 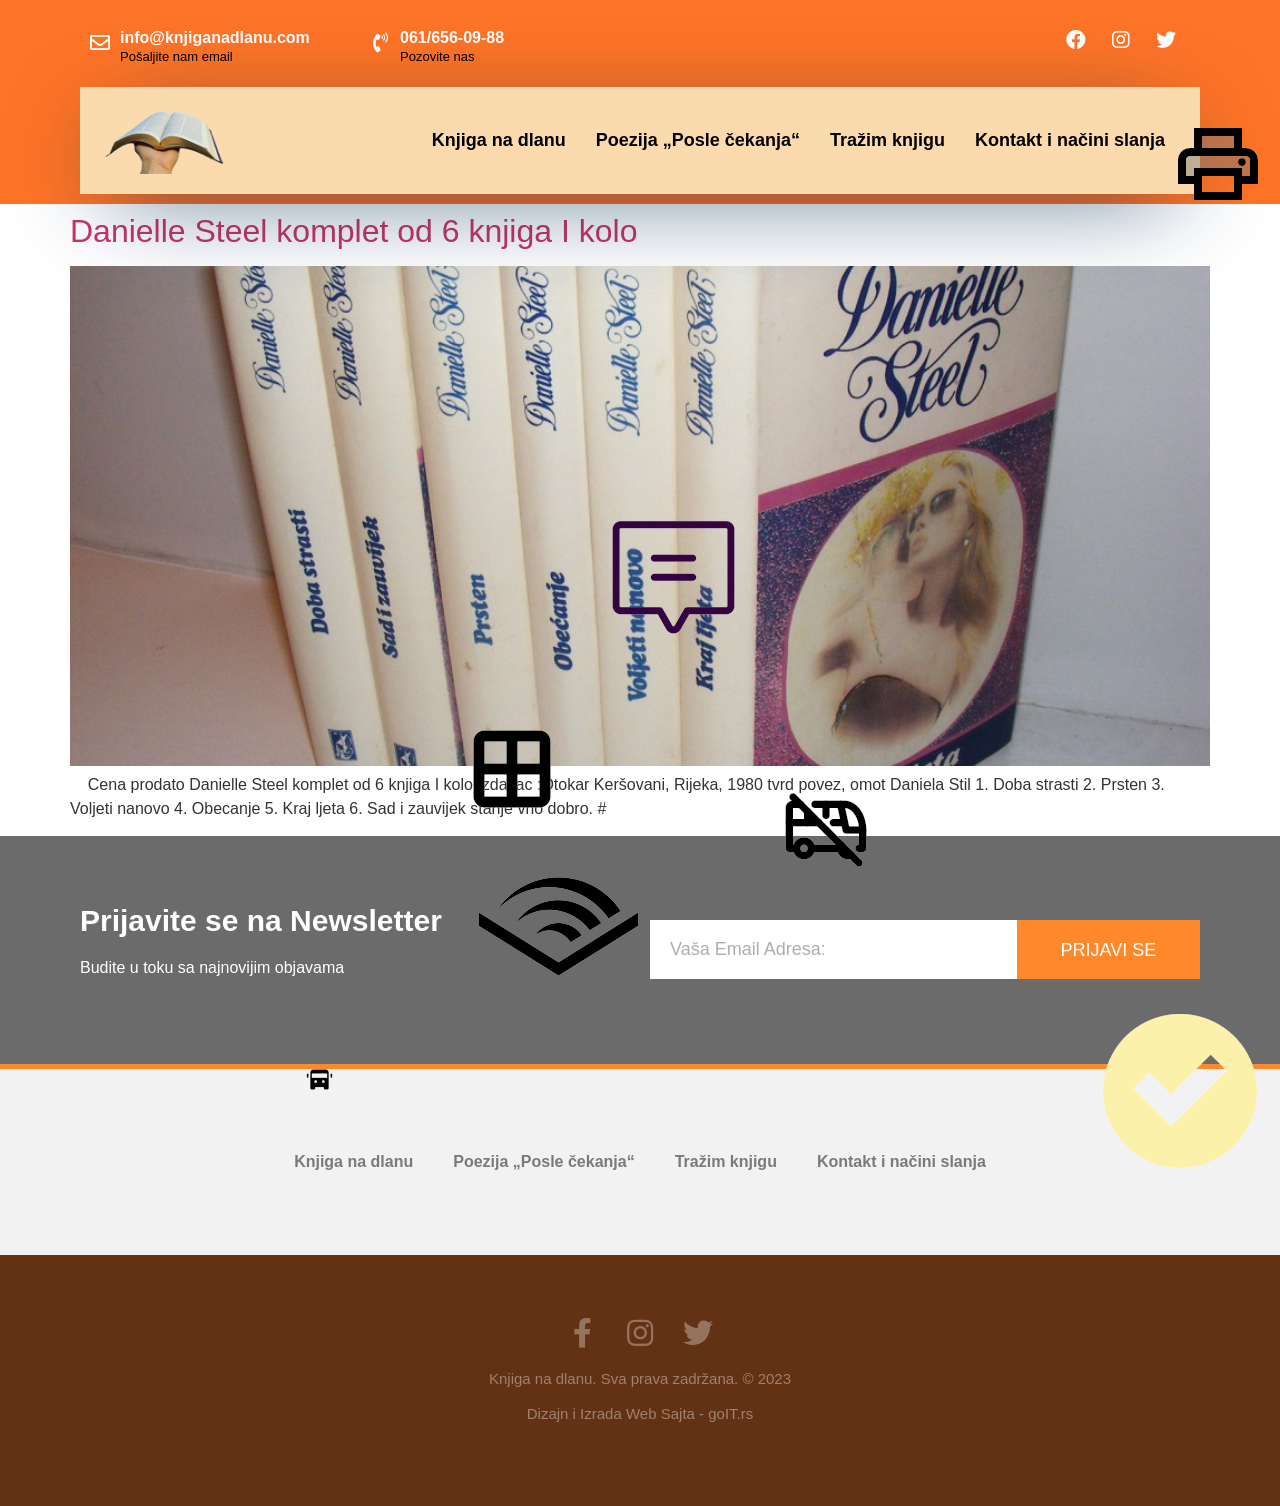 I want to click on open the Audible app, so click(x=558, y=926).